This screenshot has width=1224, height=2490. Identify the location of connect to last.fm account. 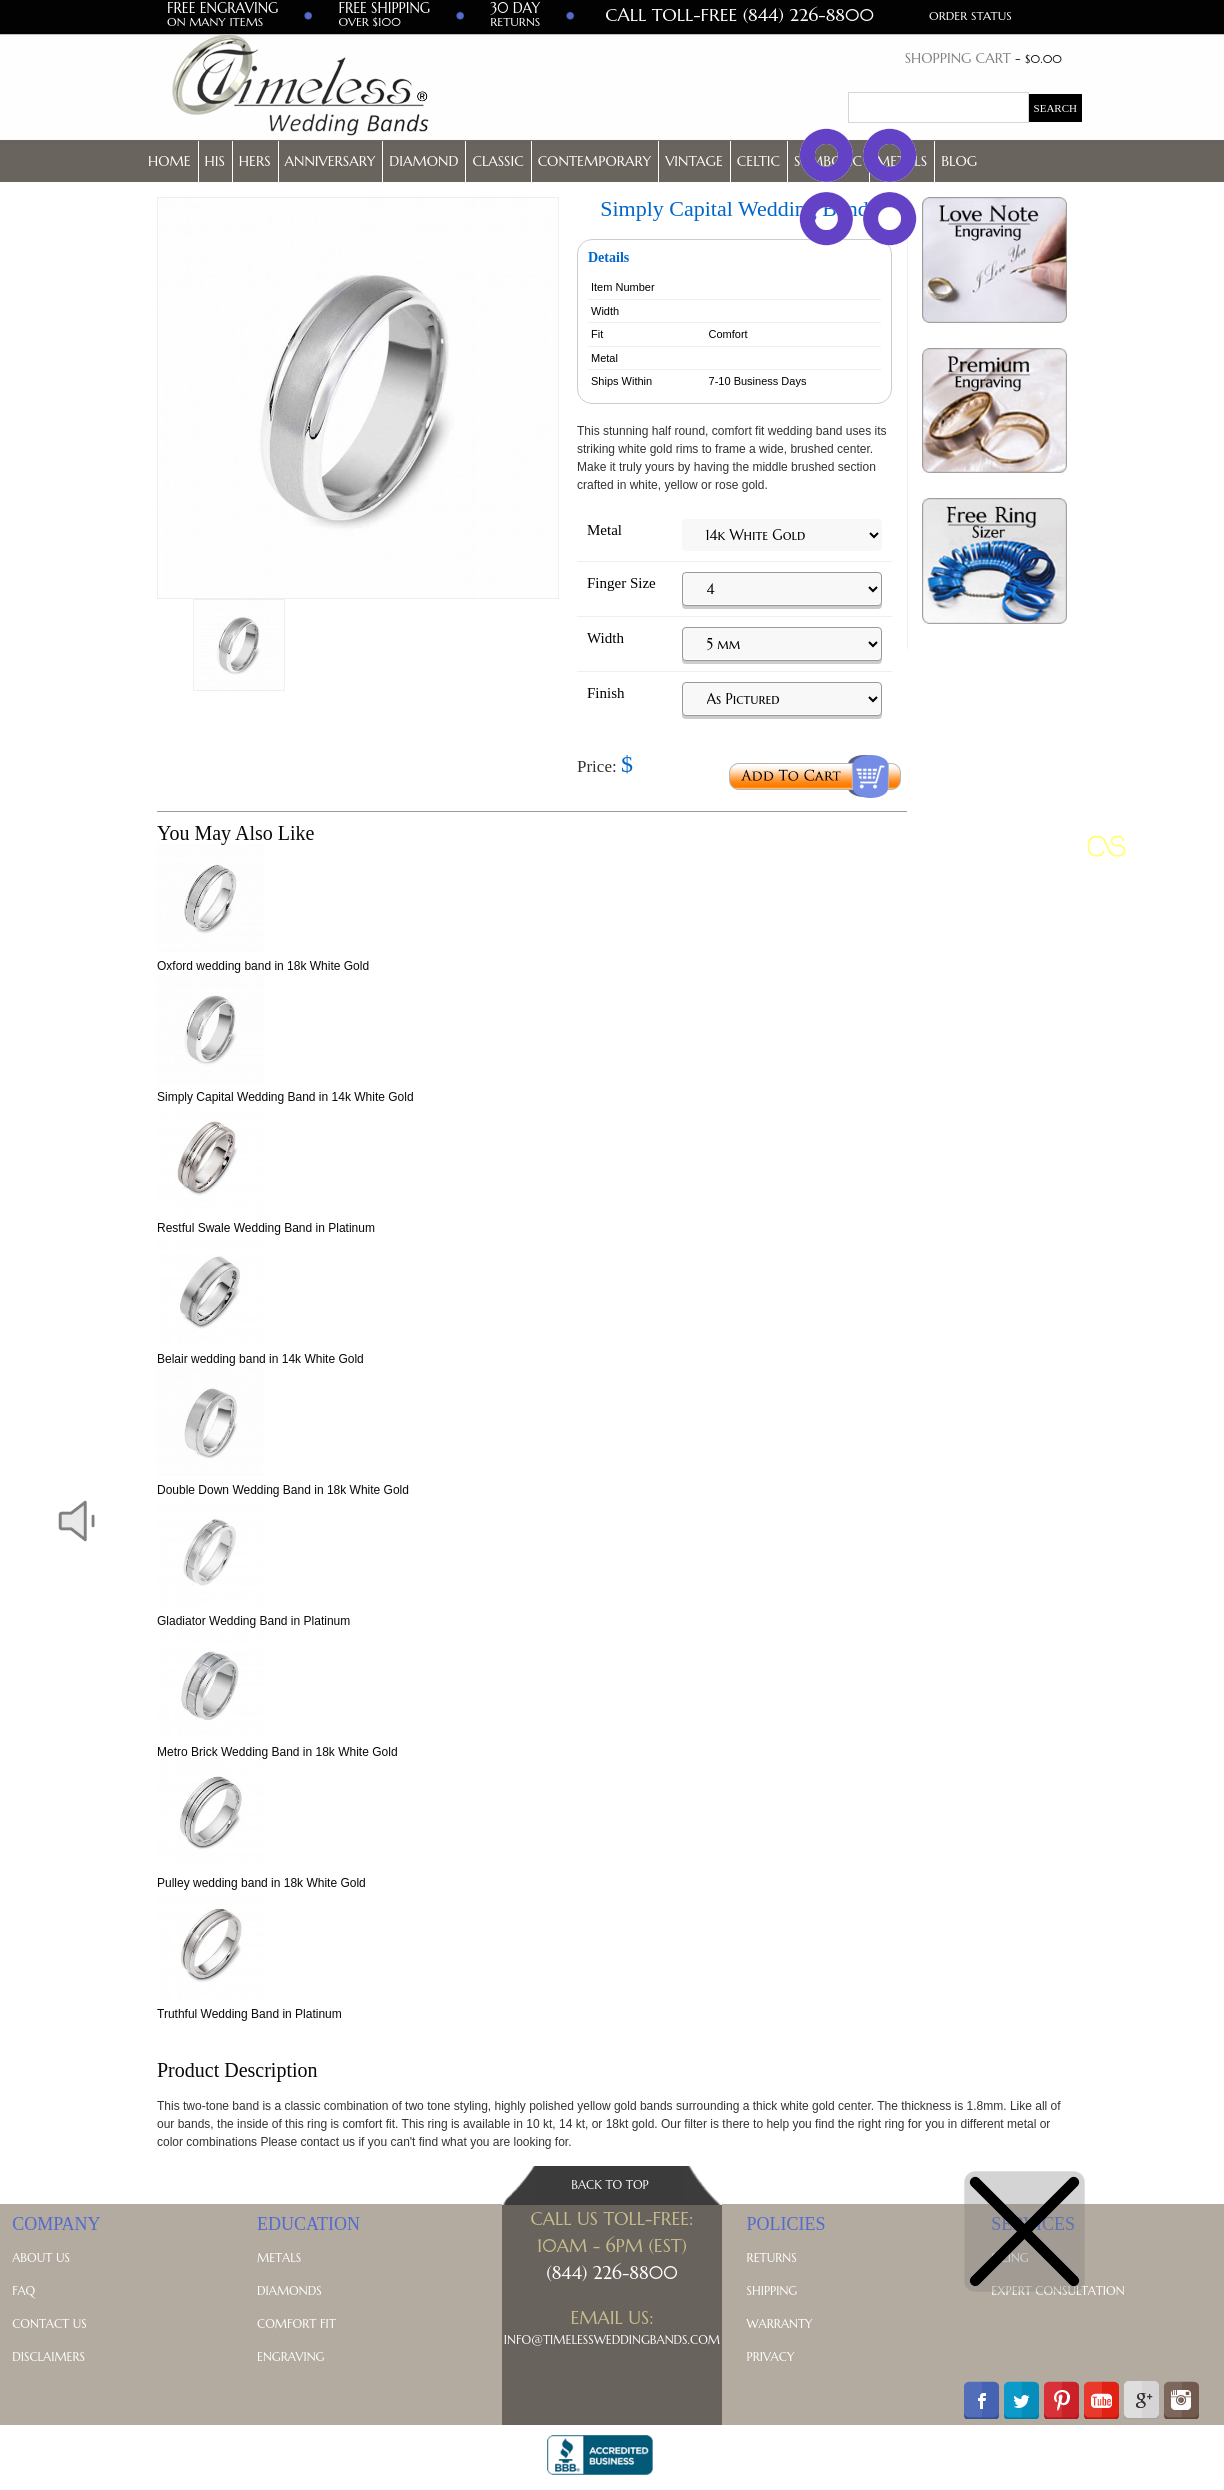
(1106, 845).